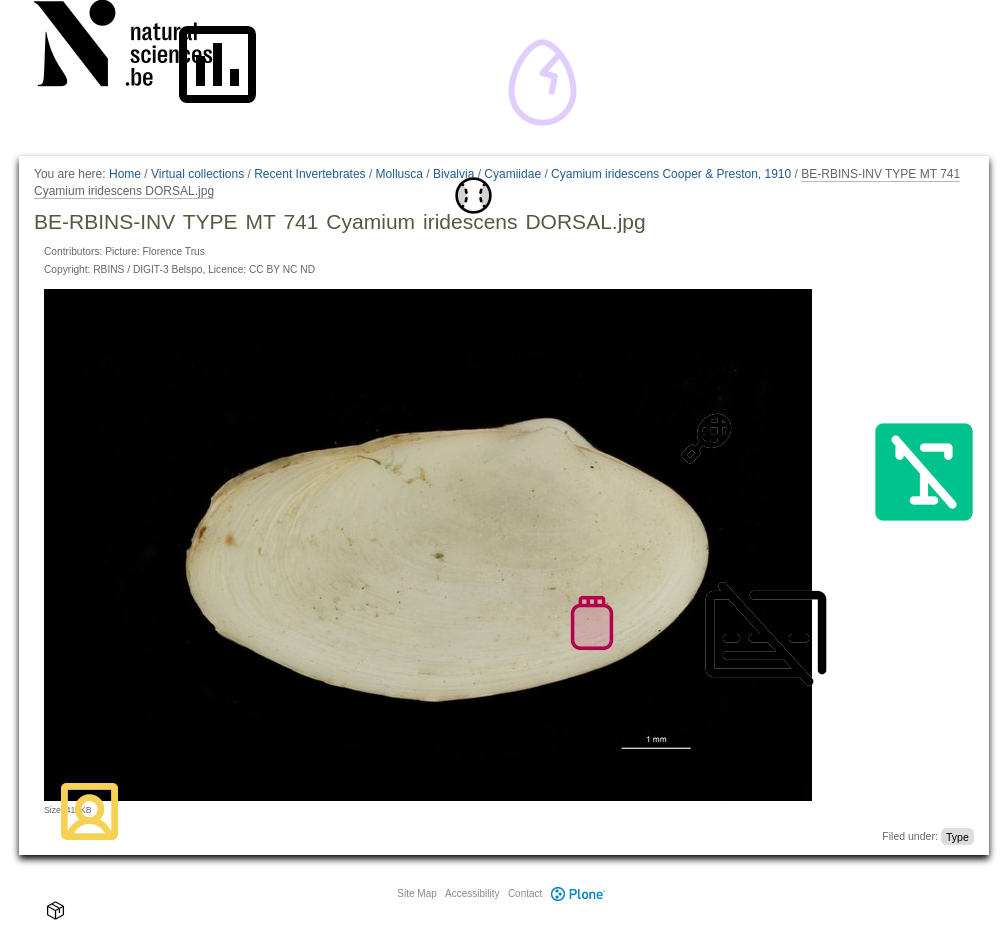  What do you see at coordinates (924, 472) in the screenshot?
I see `disable text formatting` at bounding box center [924, 472].